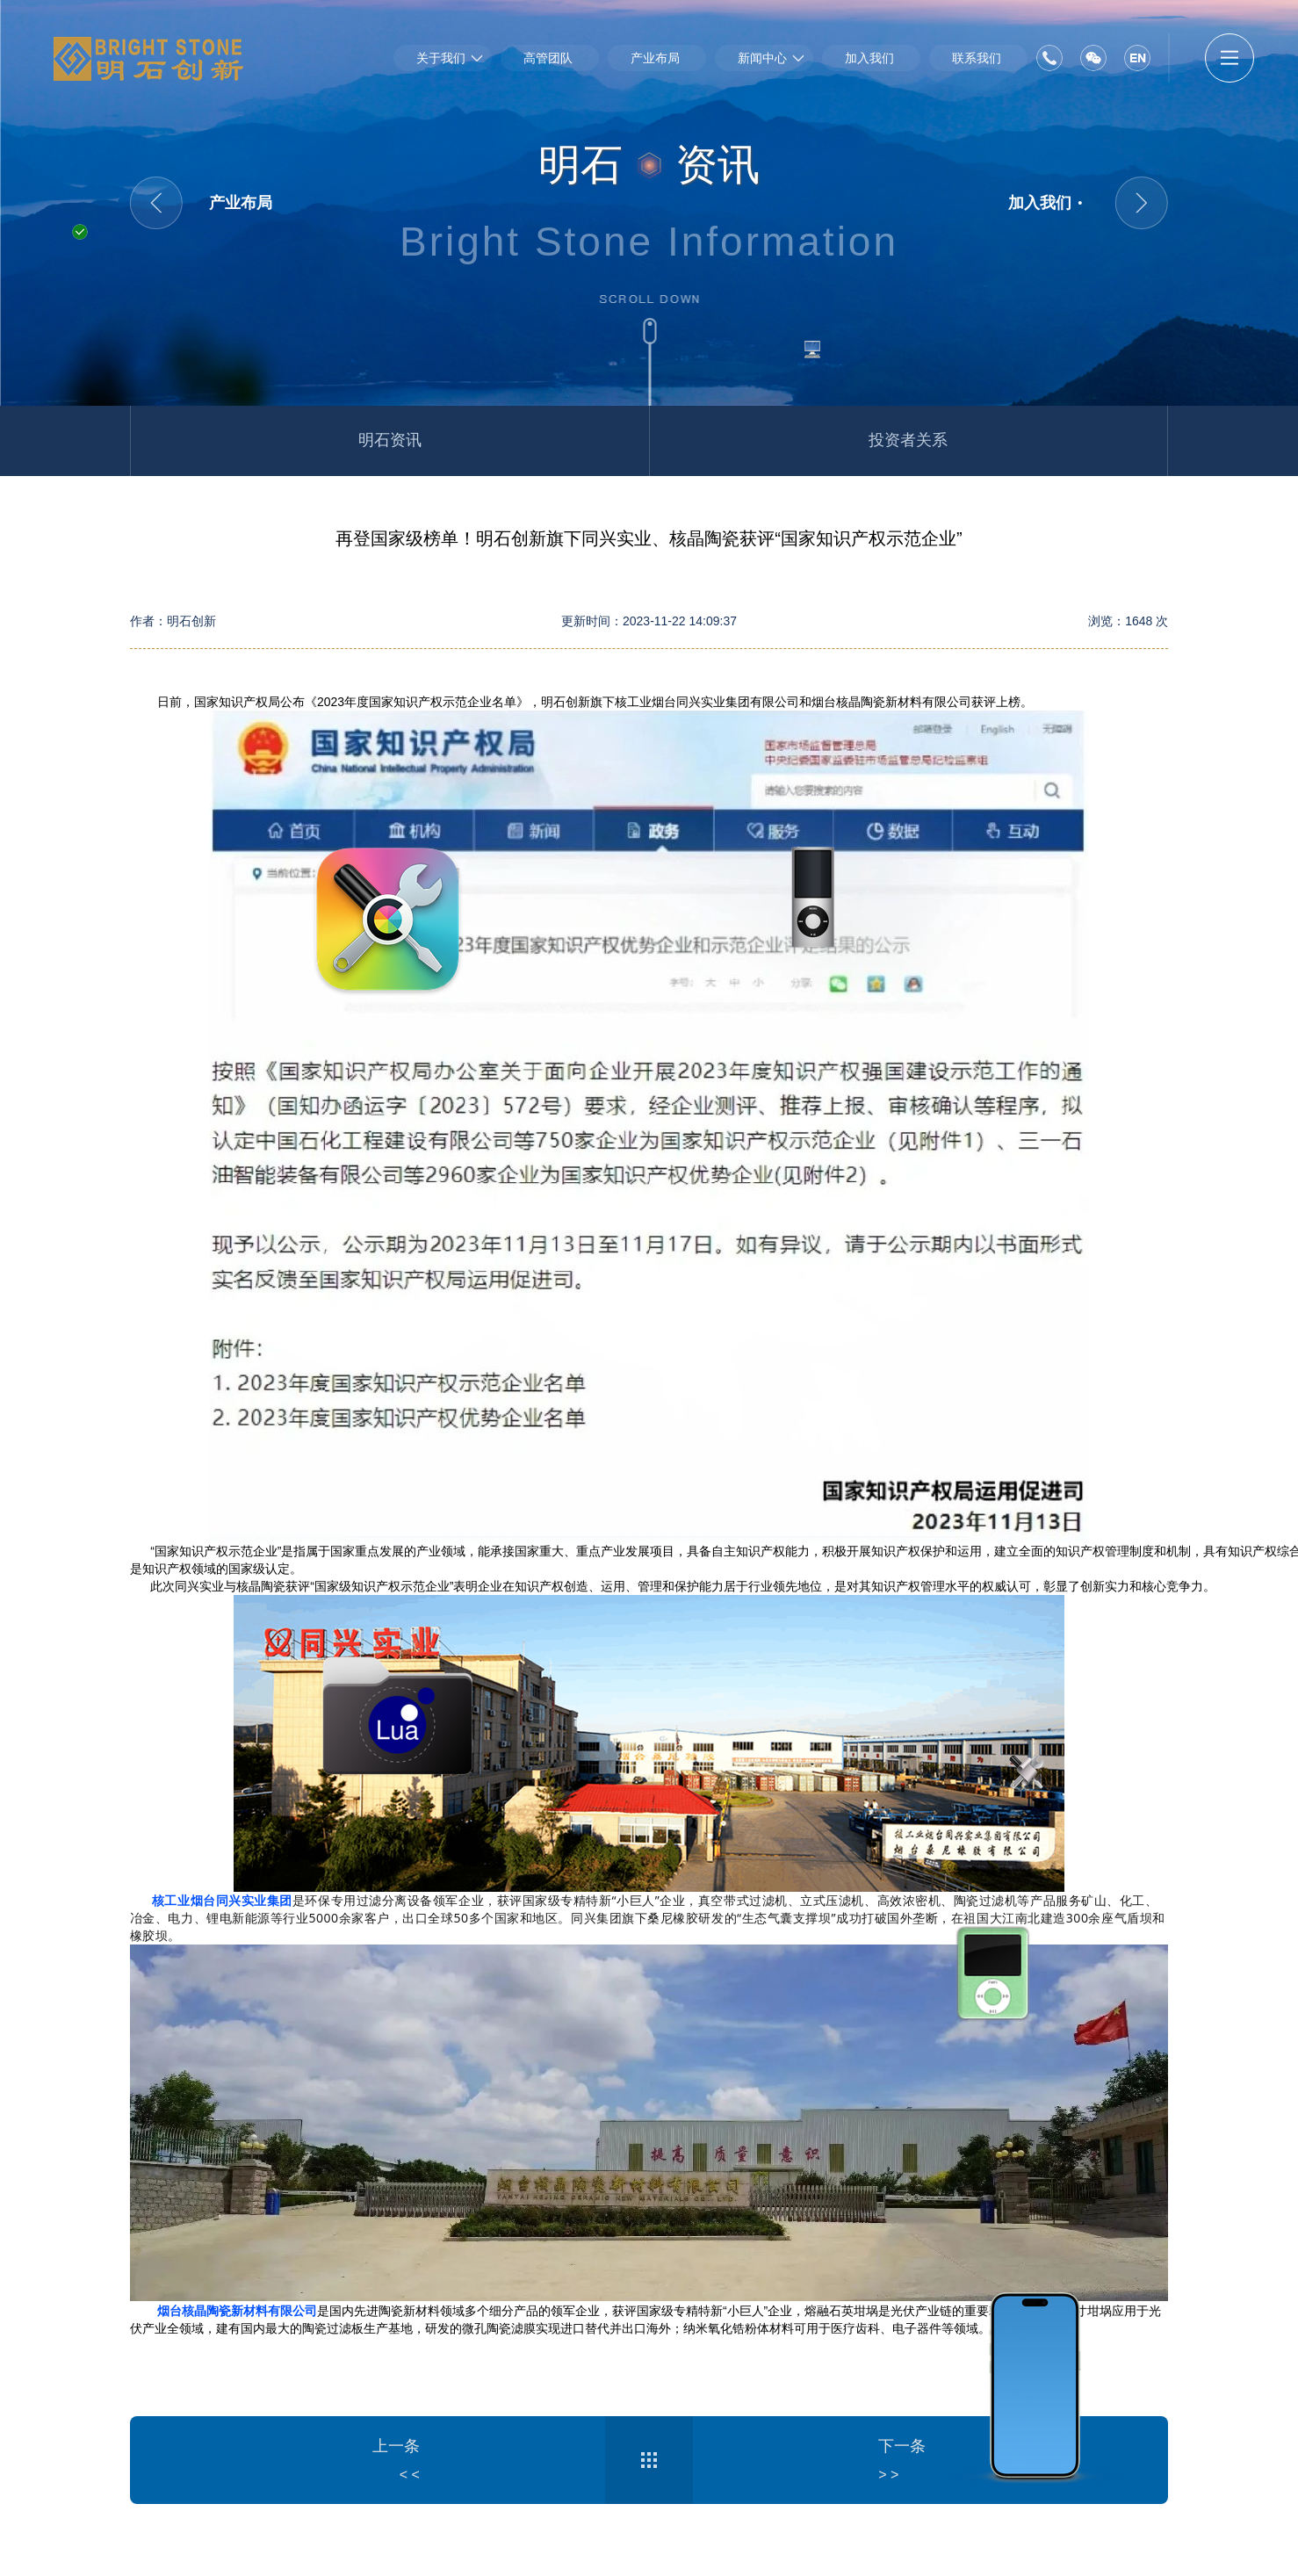 The height and width of the screenshot is (2576, 1298). What do you see at coordinates (387, 919) in the screenshot?
I see `open ColorSync Utility to manage color profiles` at bounding box center [387, 919].